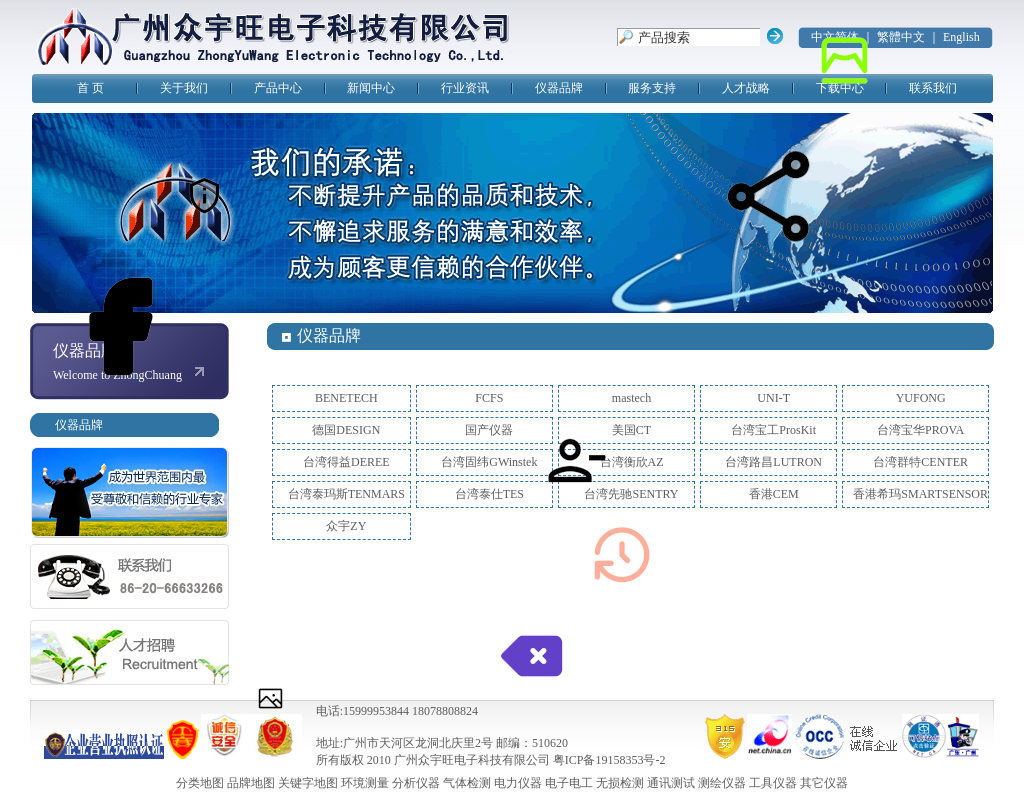 This screenshot has height=795, width=1024. What do you see at coordinates (622, 555) in the screenshot?
I see `view activity history` at bounding box center [622, 555].